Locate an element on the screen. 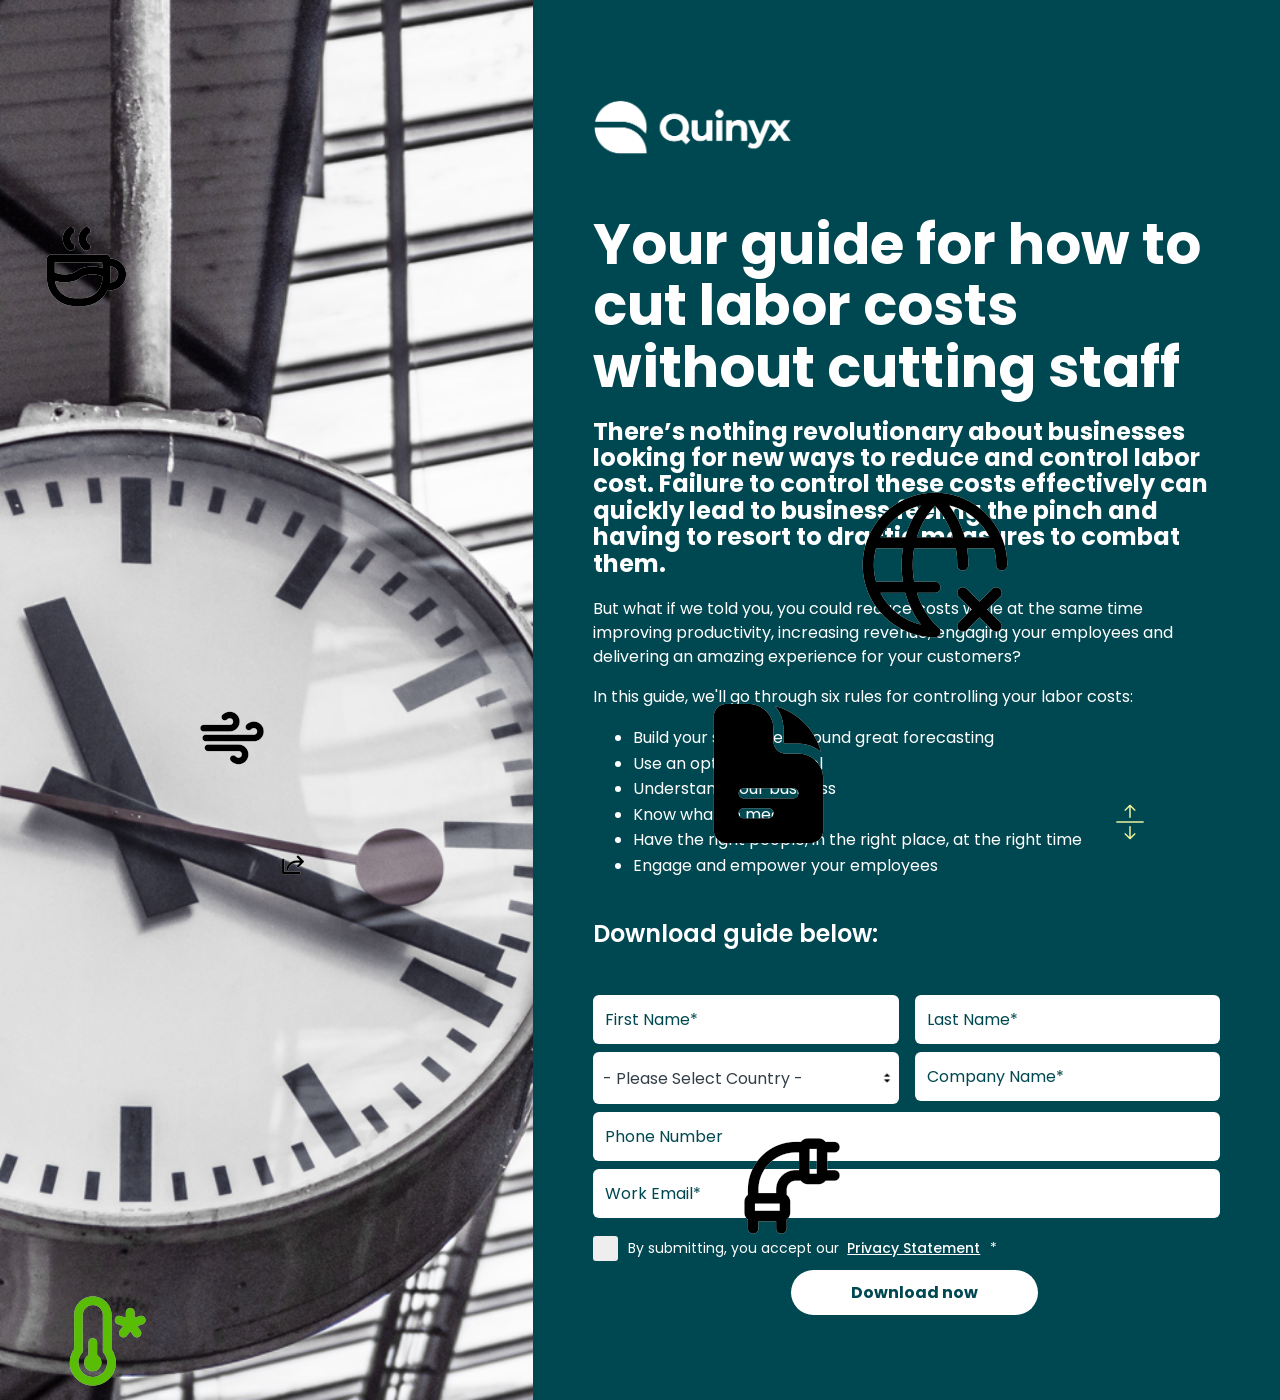  share this content is located at coordinates (293, 864).